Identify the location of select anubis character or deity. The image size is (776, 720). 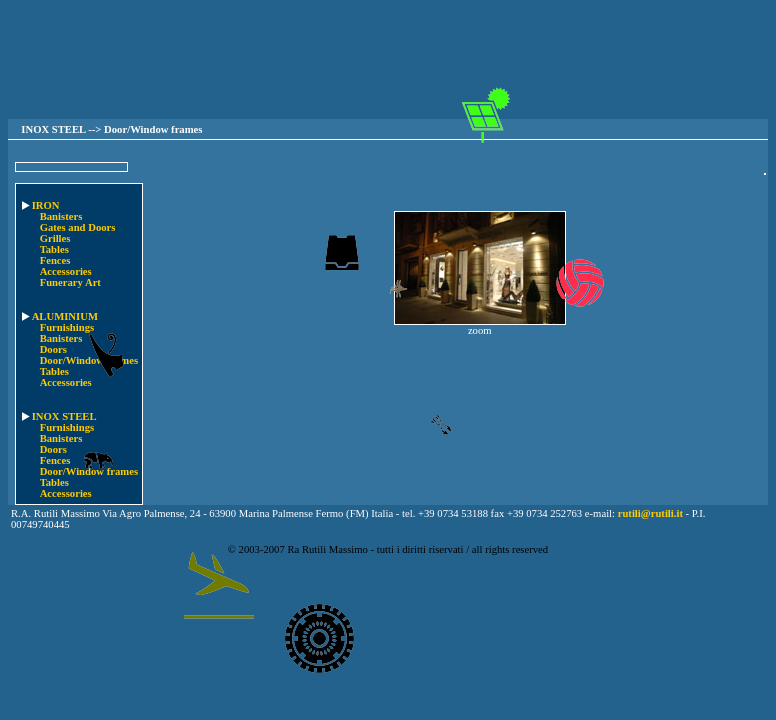
(398, 288).